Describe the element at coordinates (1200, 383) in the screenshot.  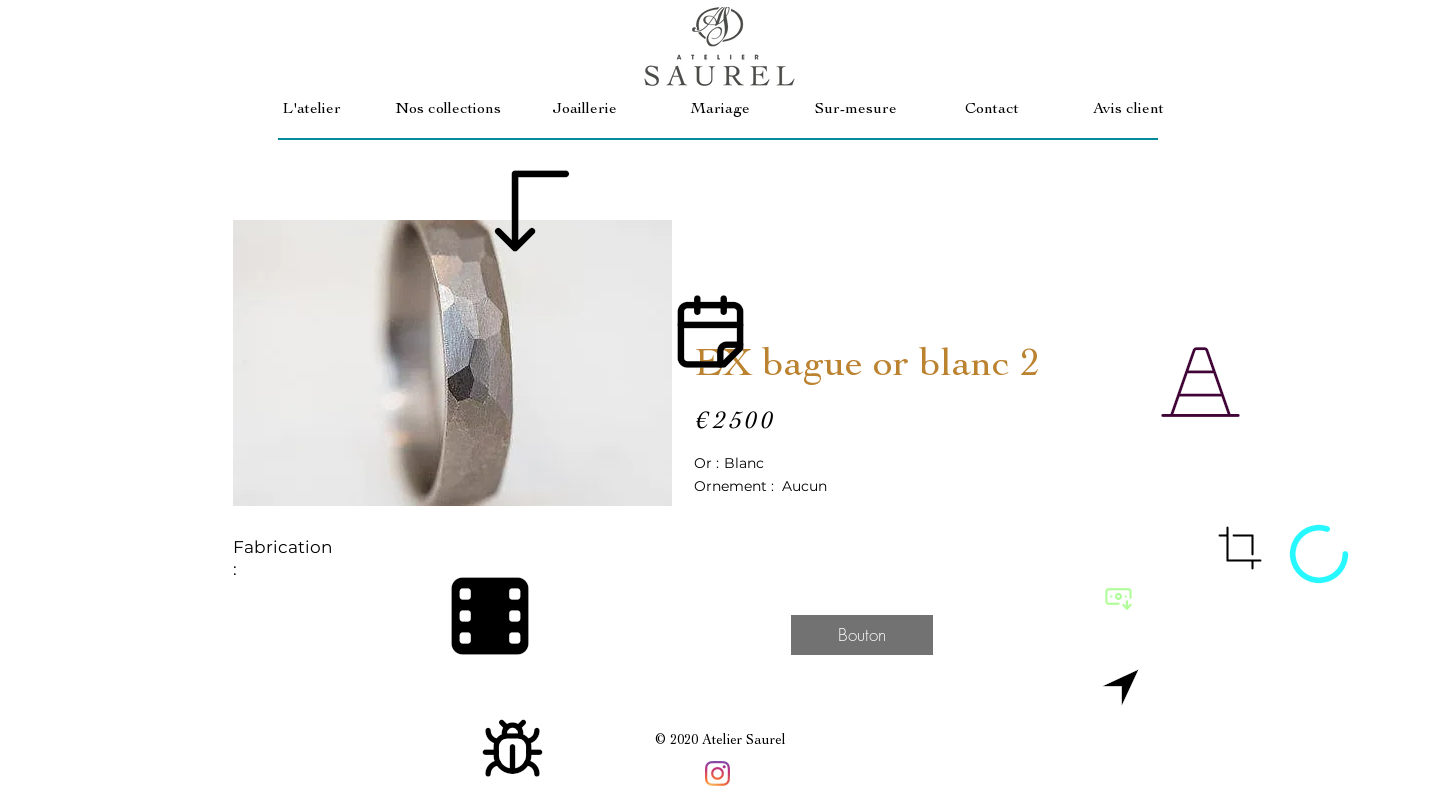
I see `indicates an area under construction or maintenance` at that location.